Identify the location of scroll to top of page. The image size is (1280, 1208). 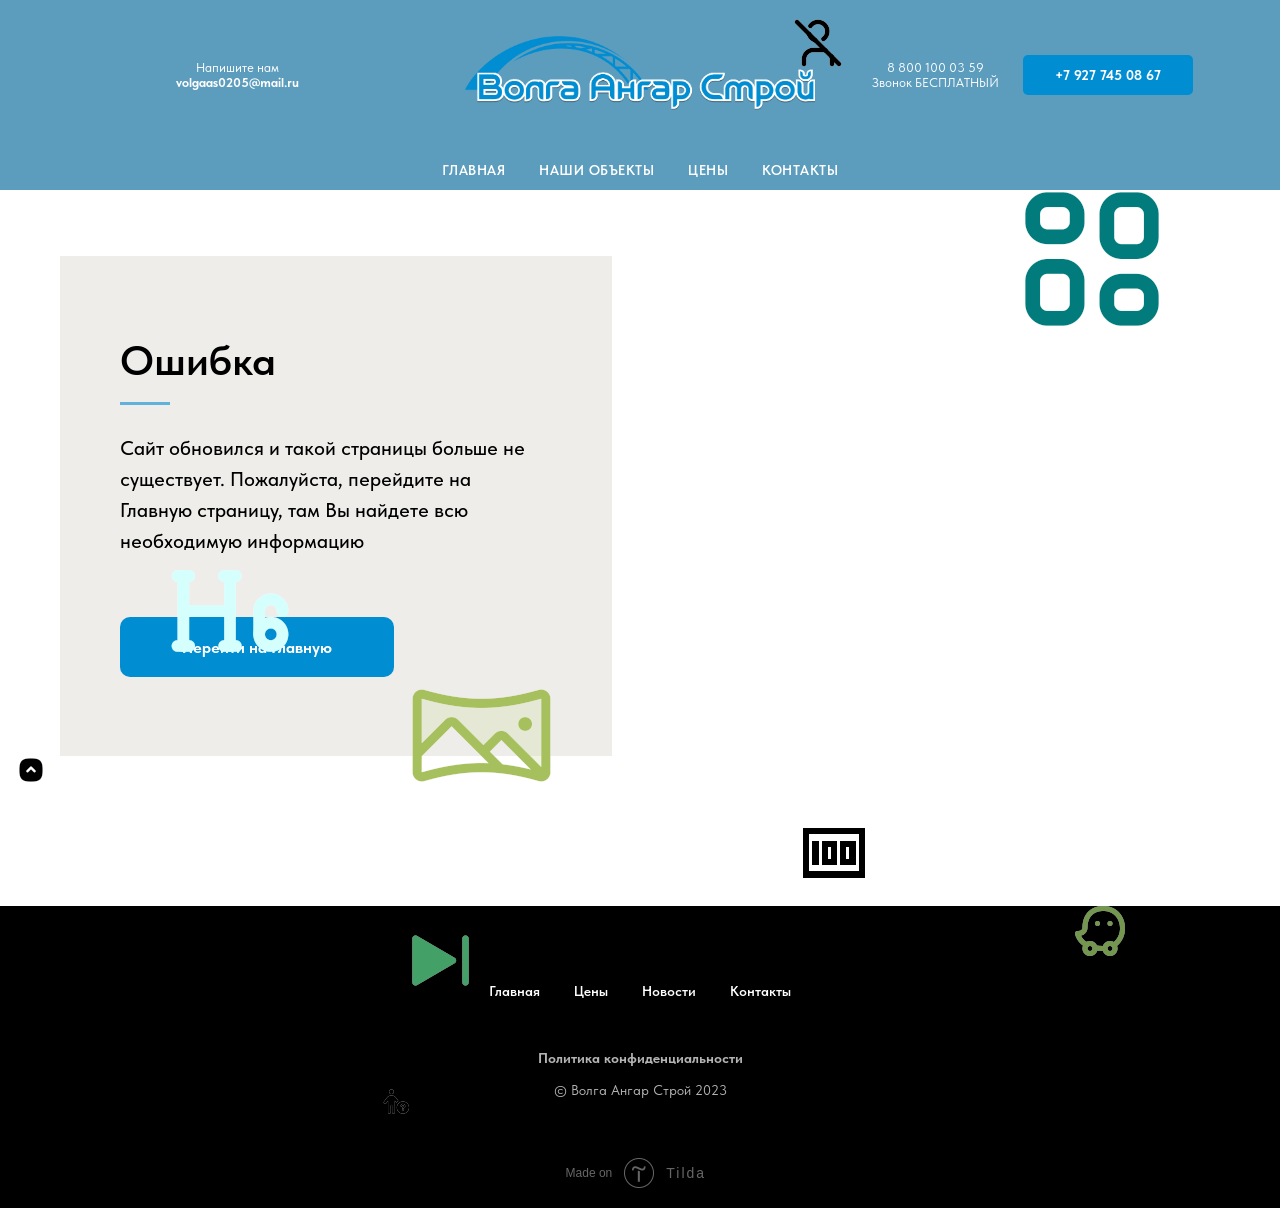
(31, 770).